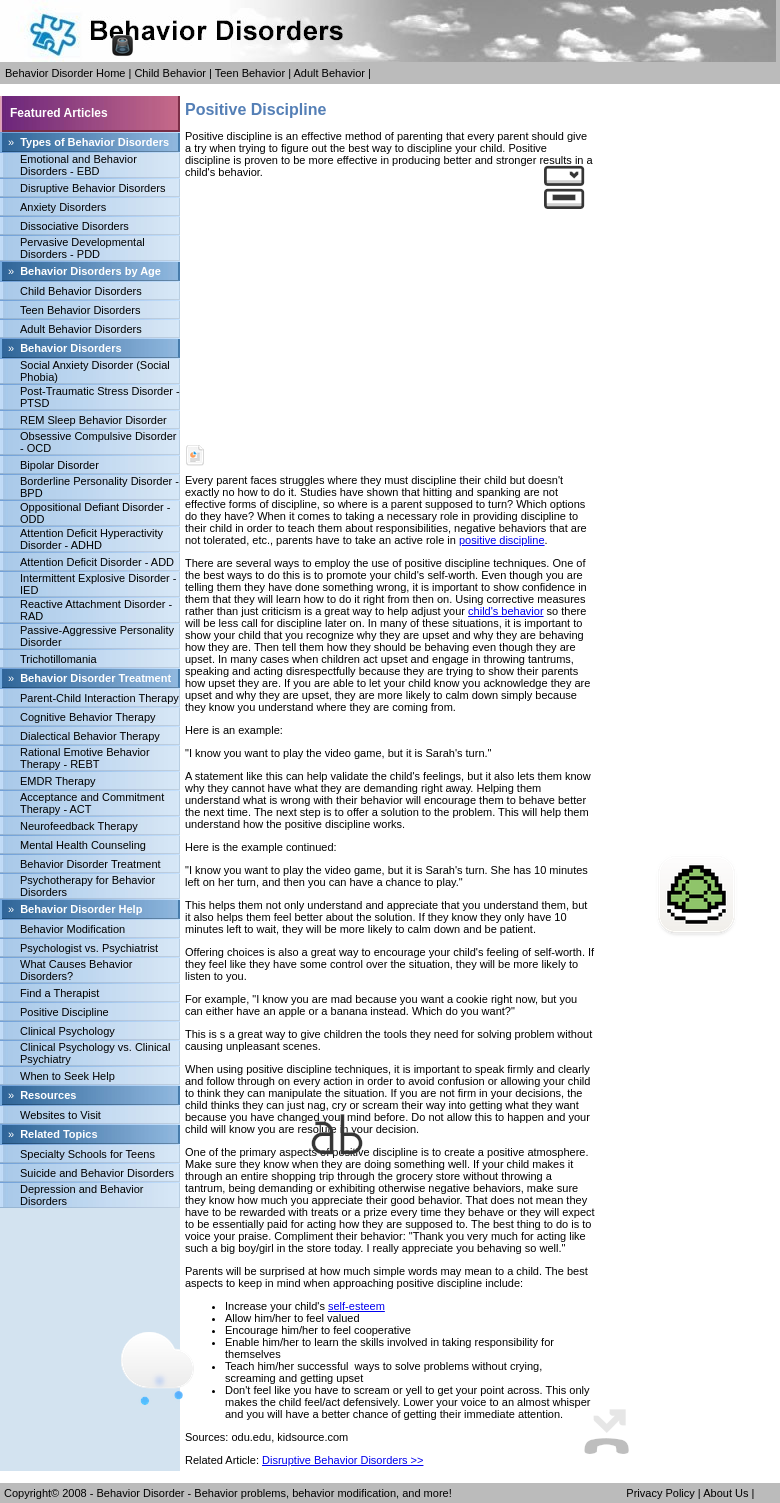 This screenshot has height=1503, width=780. What do you see at coordinates (696, 894) in the screenshot?
I see `open turtl secure note-taking app` at bounding box center [696, 894].